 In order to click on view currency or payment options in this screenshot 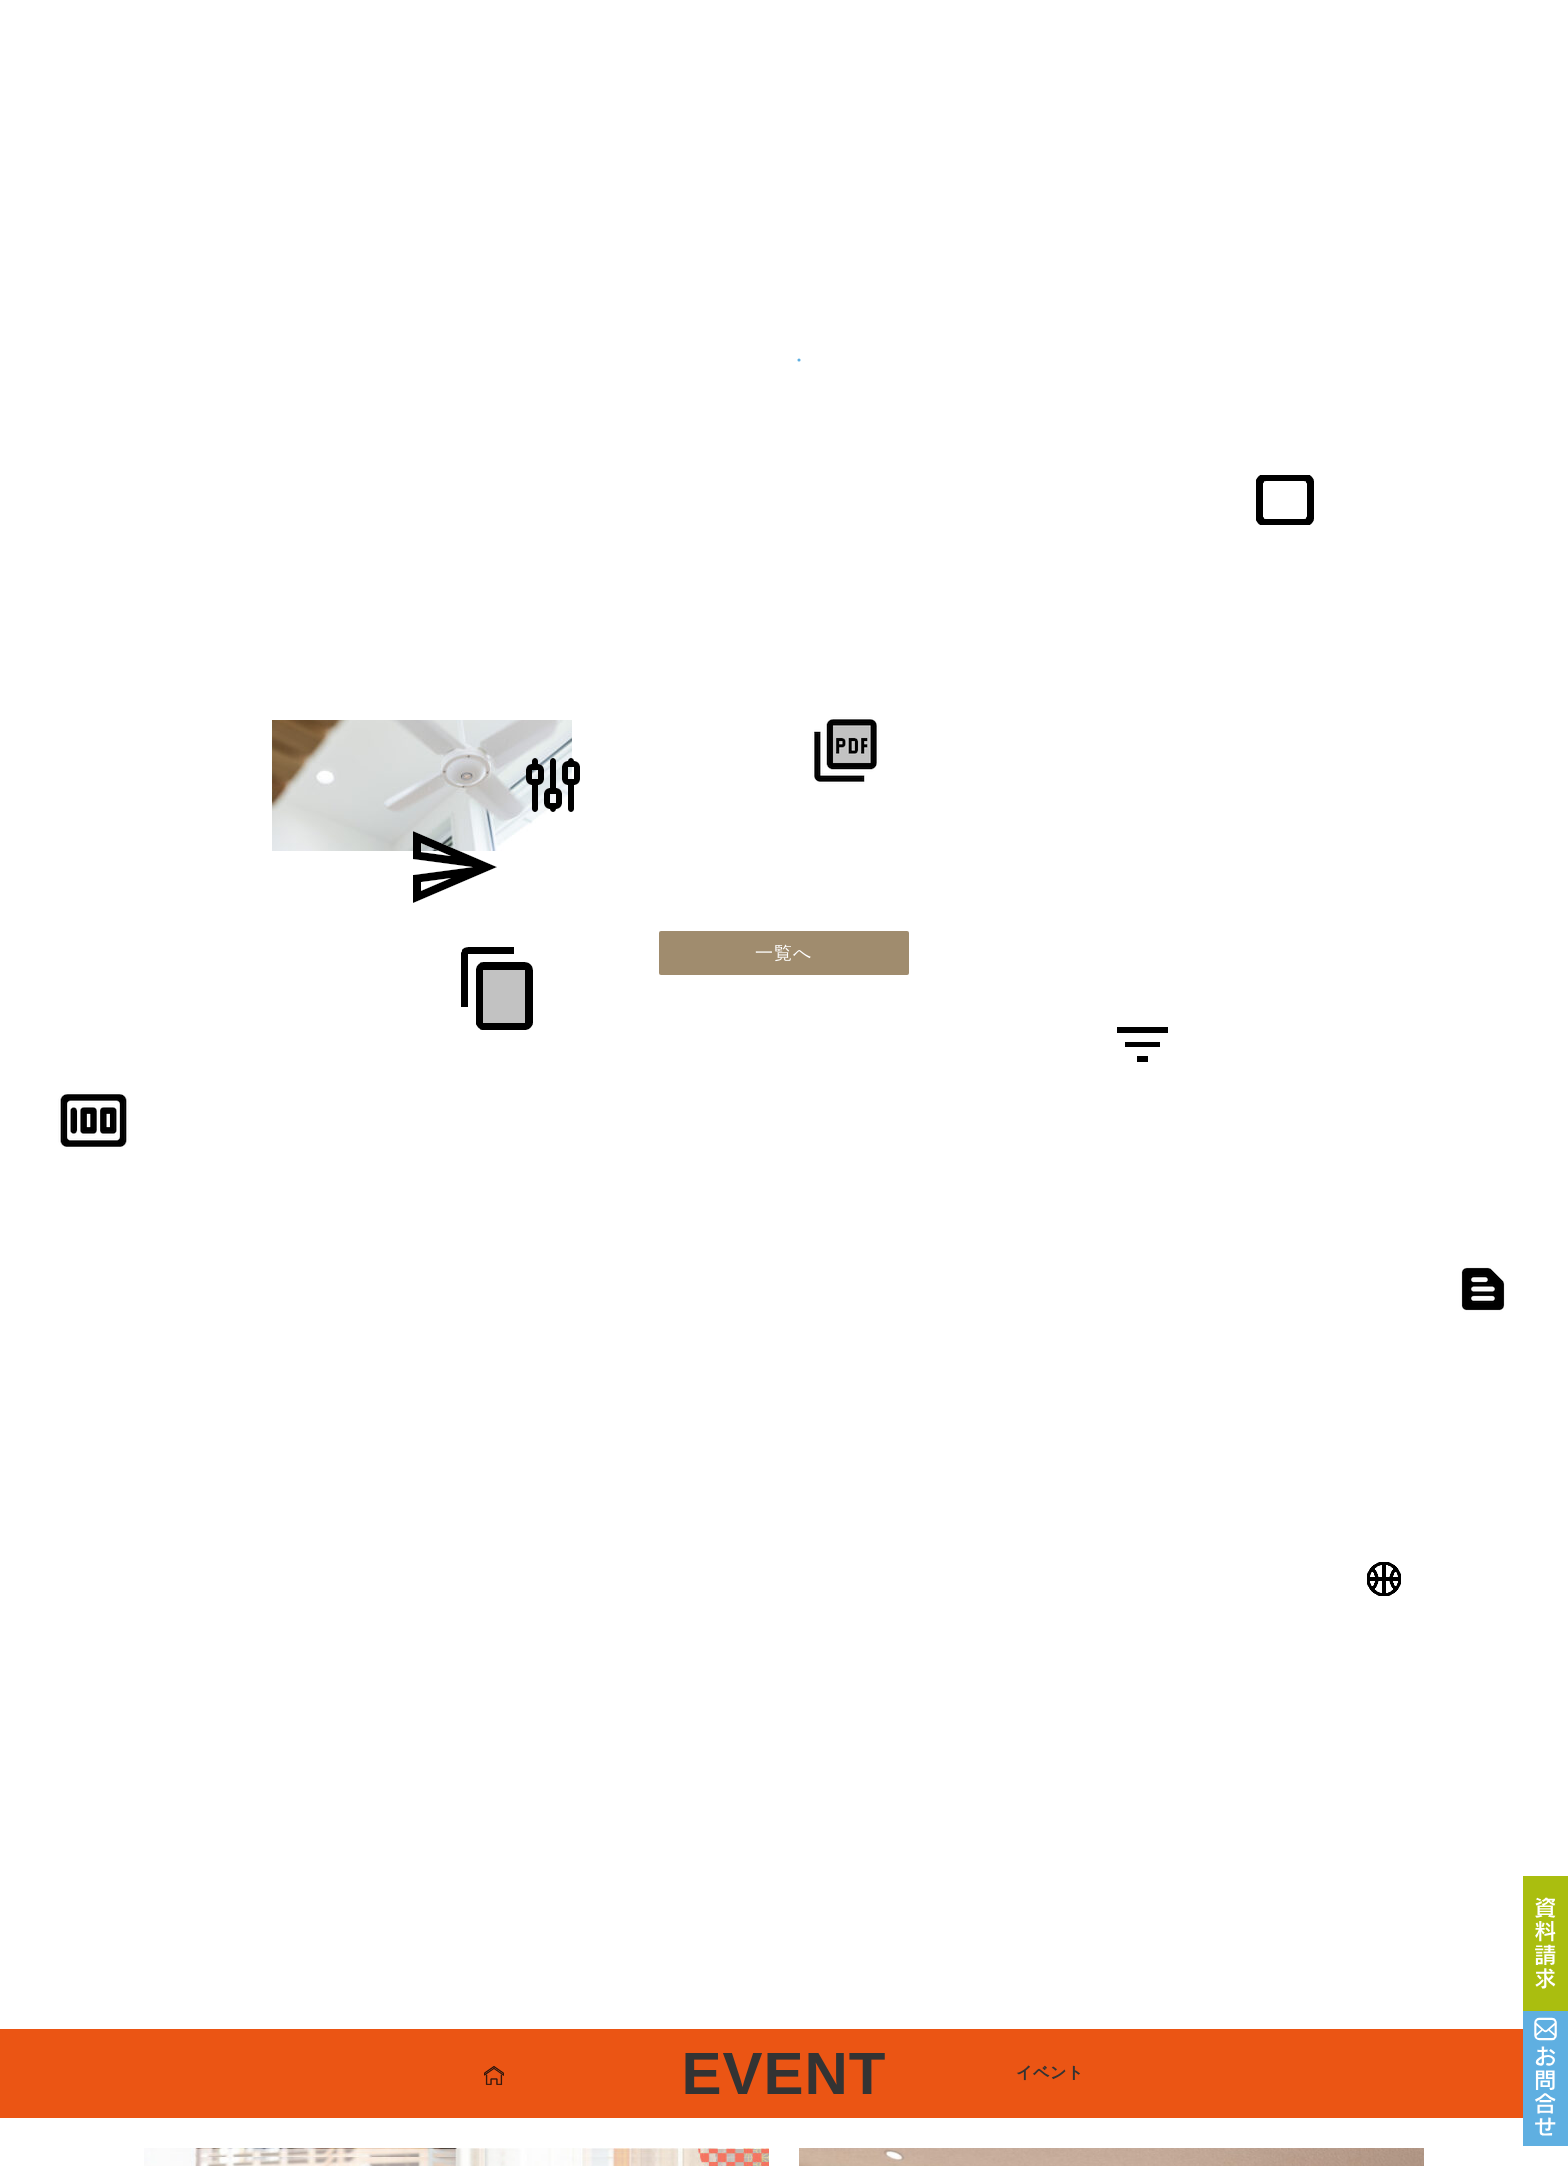, I will do `click(93, 1120)`.